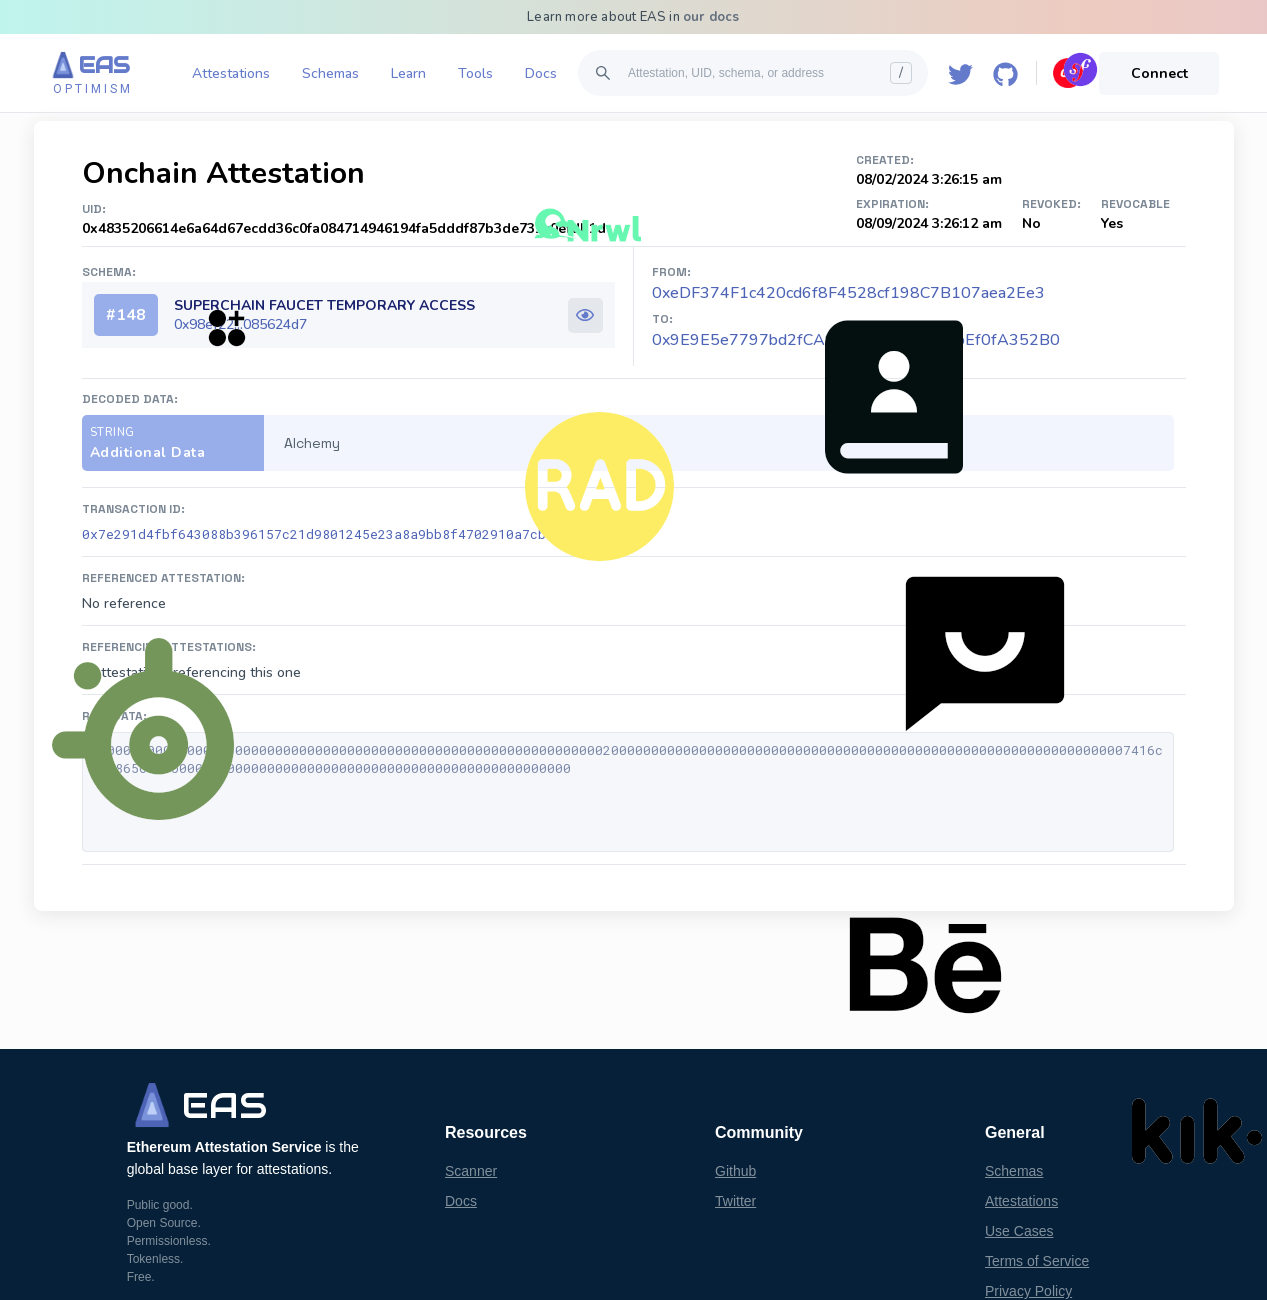  Describe the element at coordinates (1080, 69) in the screenshot. I see `symfony framework logo` at that location.